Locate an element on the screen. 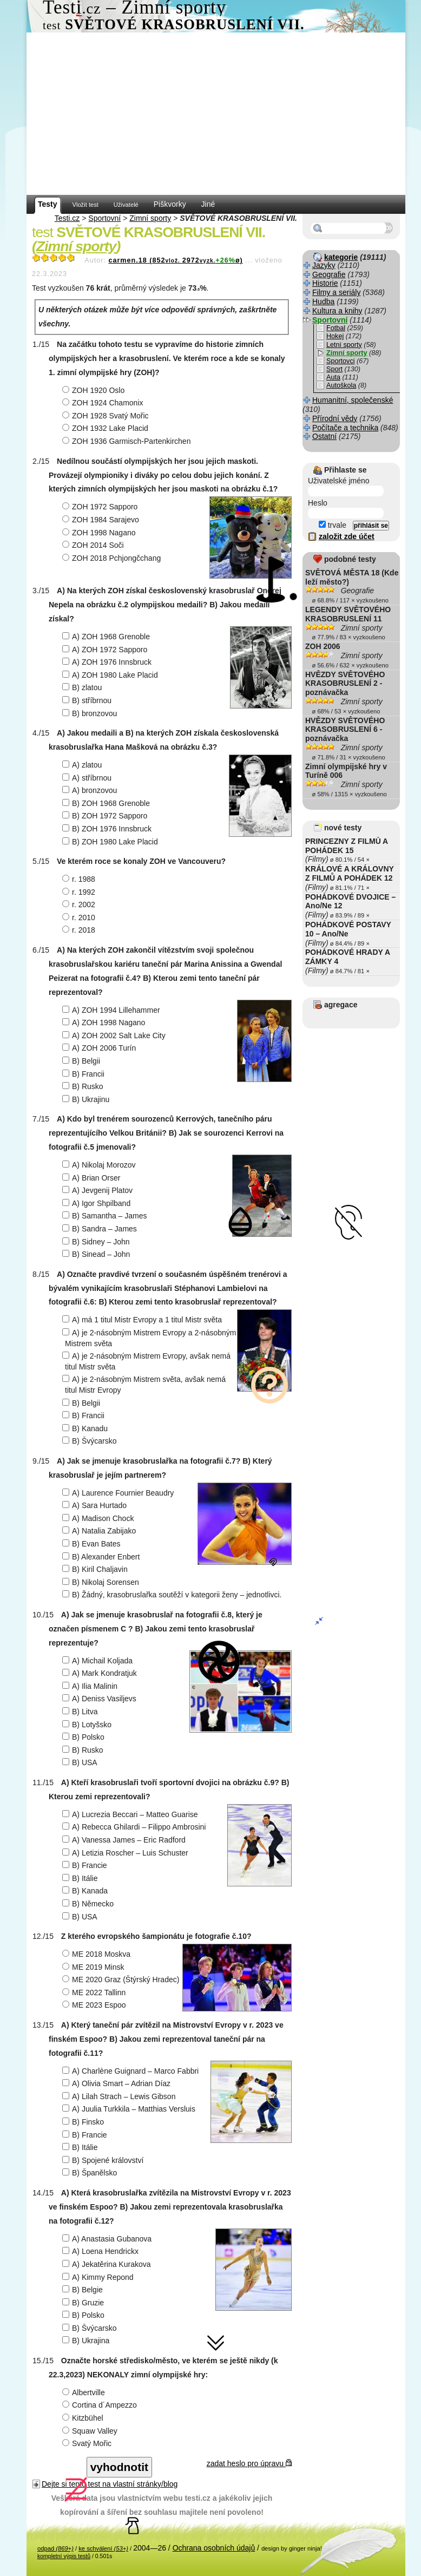  indicates loading or processing in progress is located at coordinates (219, 1661).